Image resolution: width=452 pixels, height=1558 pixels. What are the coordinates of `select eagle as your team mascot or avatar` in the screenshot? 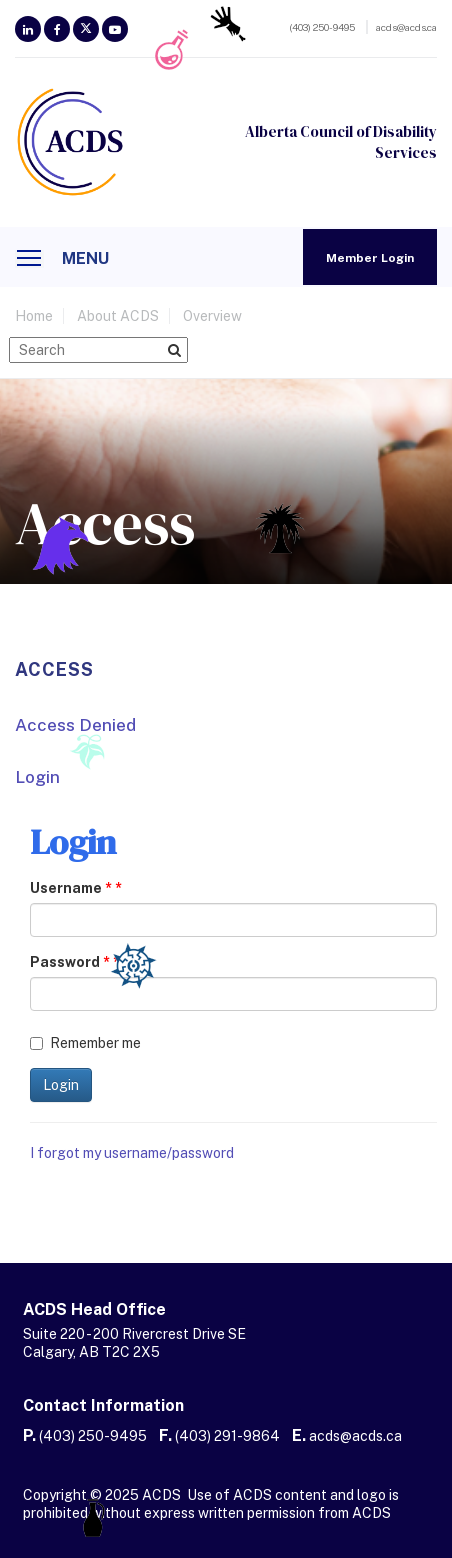 It's located at (60, 545).